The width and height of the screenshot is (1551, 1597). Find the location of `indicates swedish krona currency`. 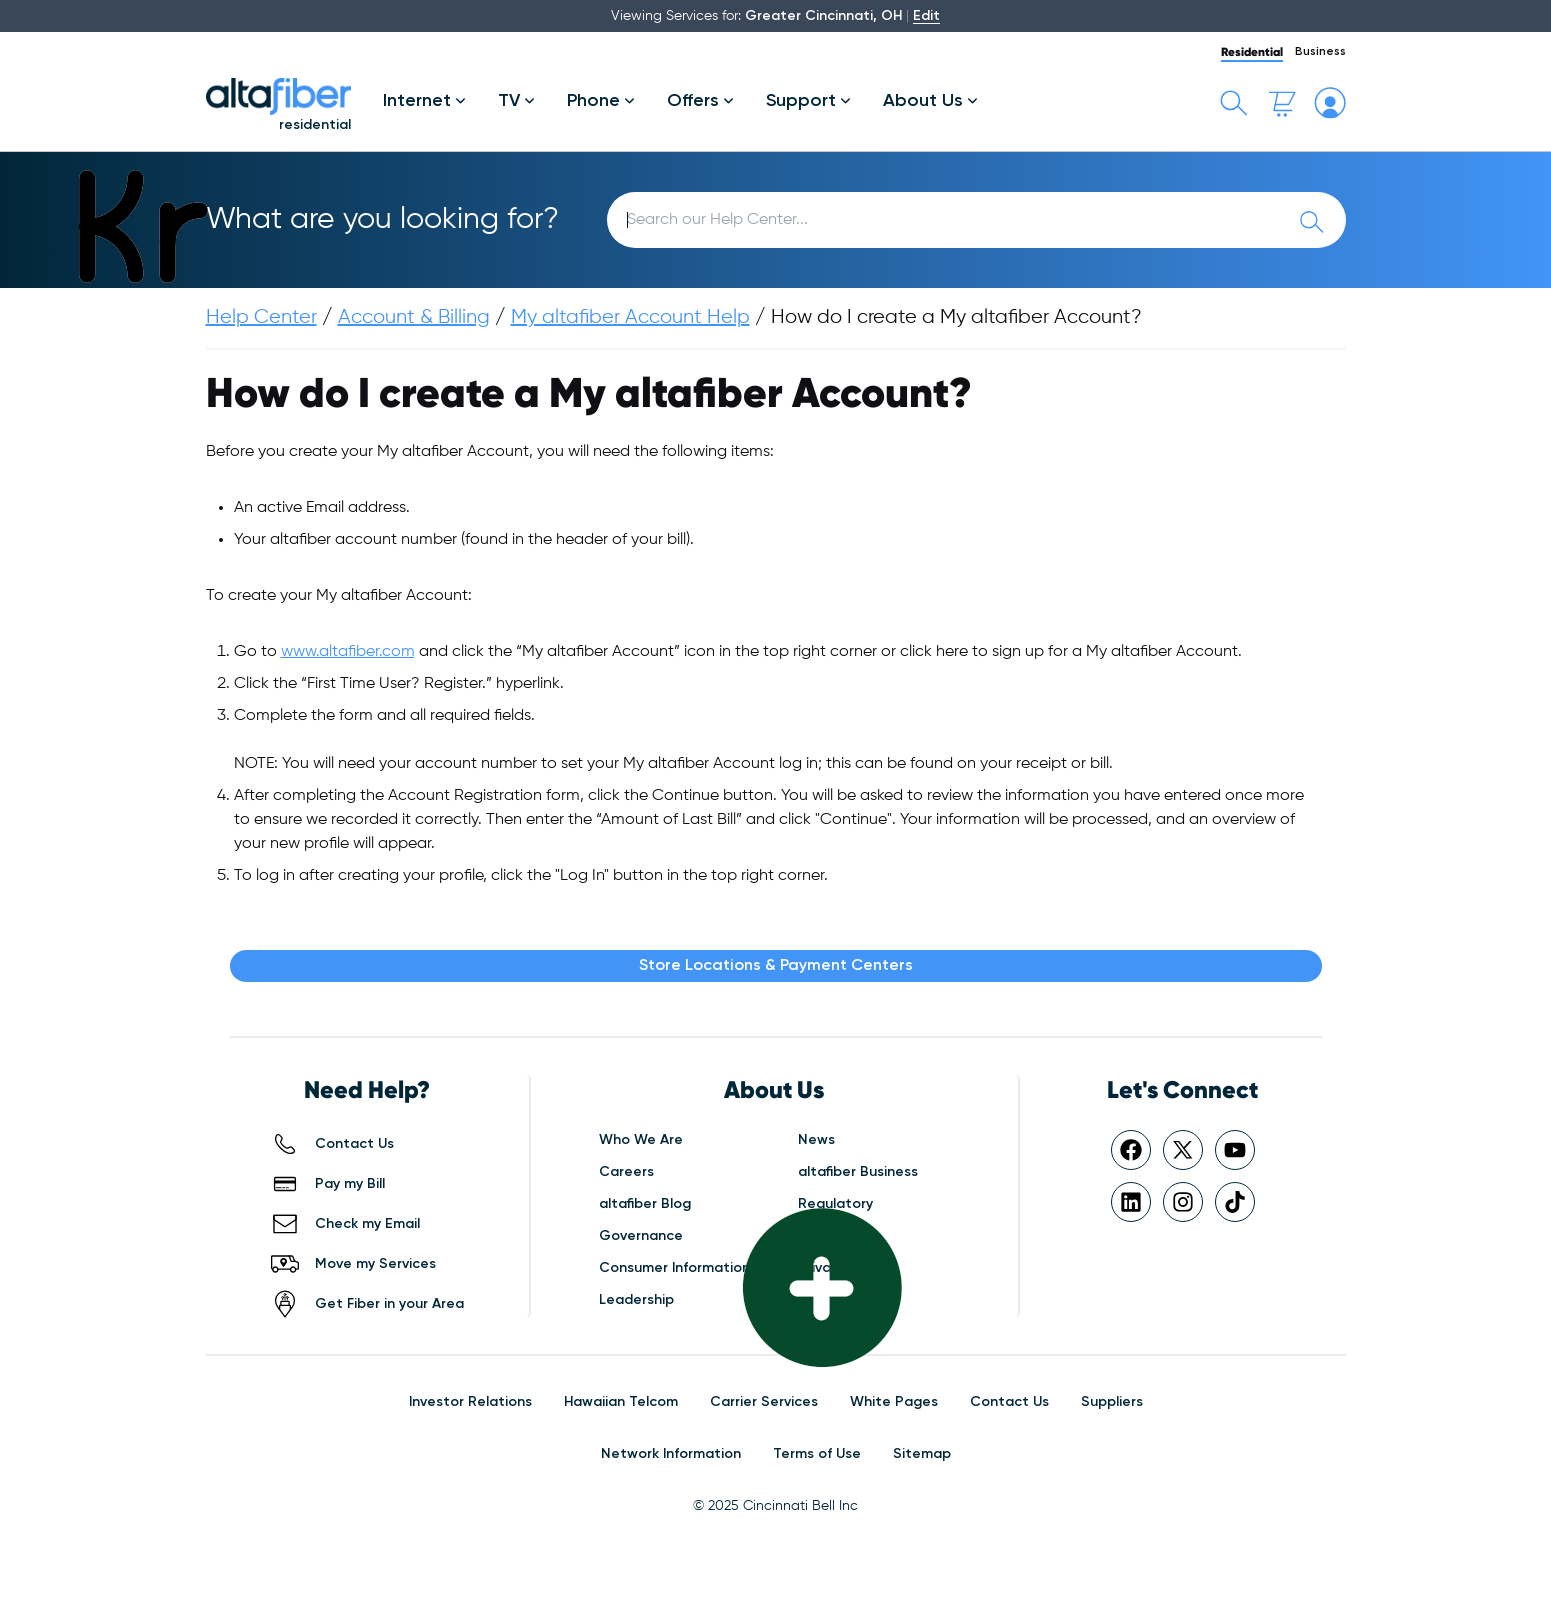

indicates swedish krona currency is located at coordinates (143, 226).